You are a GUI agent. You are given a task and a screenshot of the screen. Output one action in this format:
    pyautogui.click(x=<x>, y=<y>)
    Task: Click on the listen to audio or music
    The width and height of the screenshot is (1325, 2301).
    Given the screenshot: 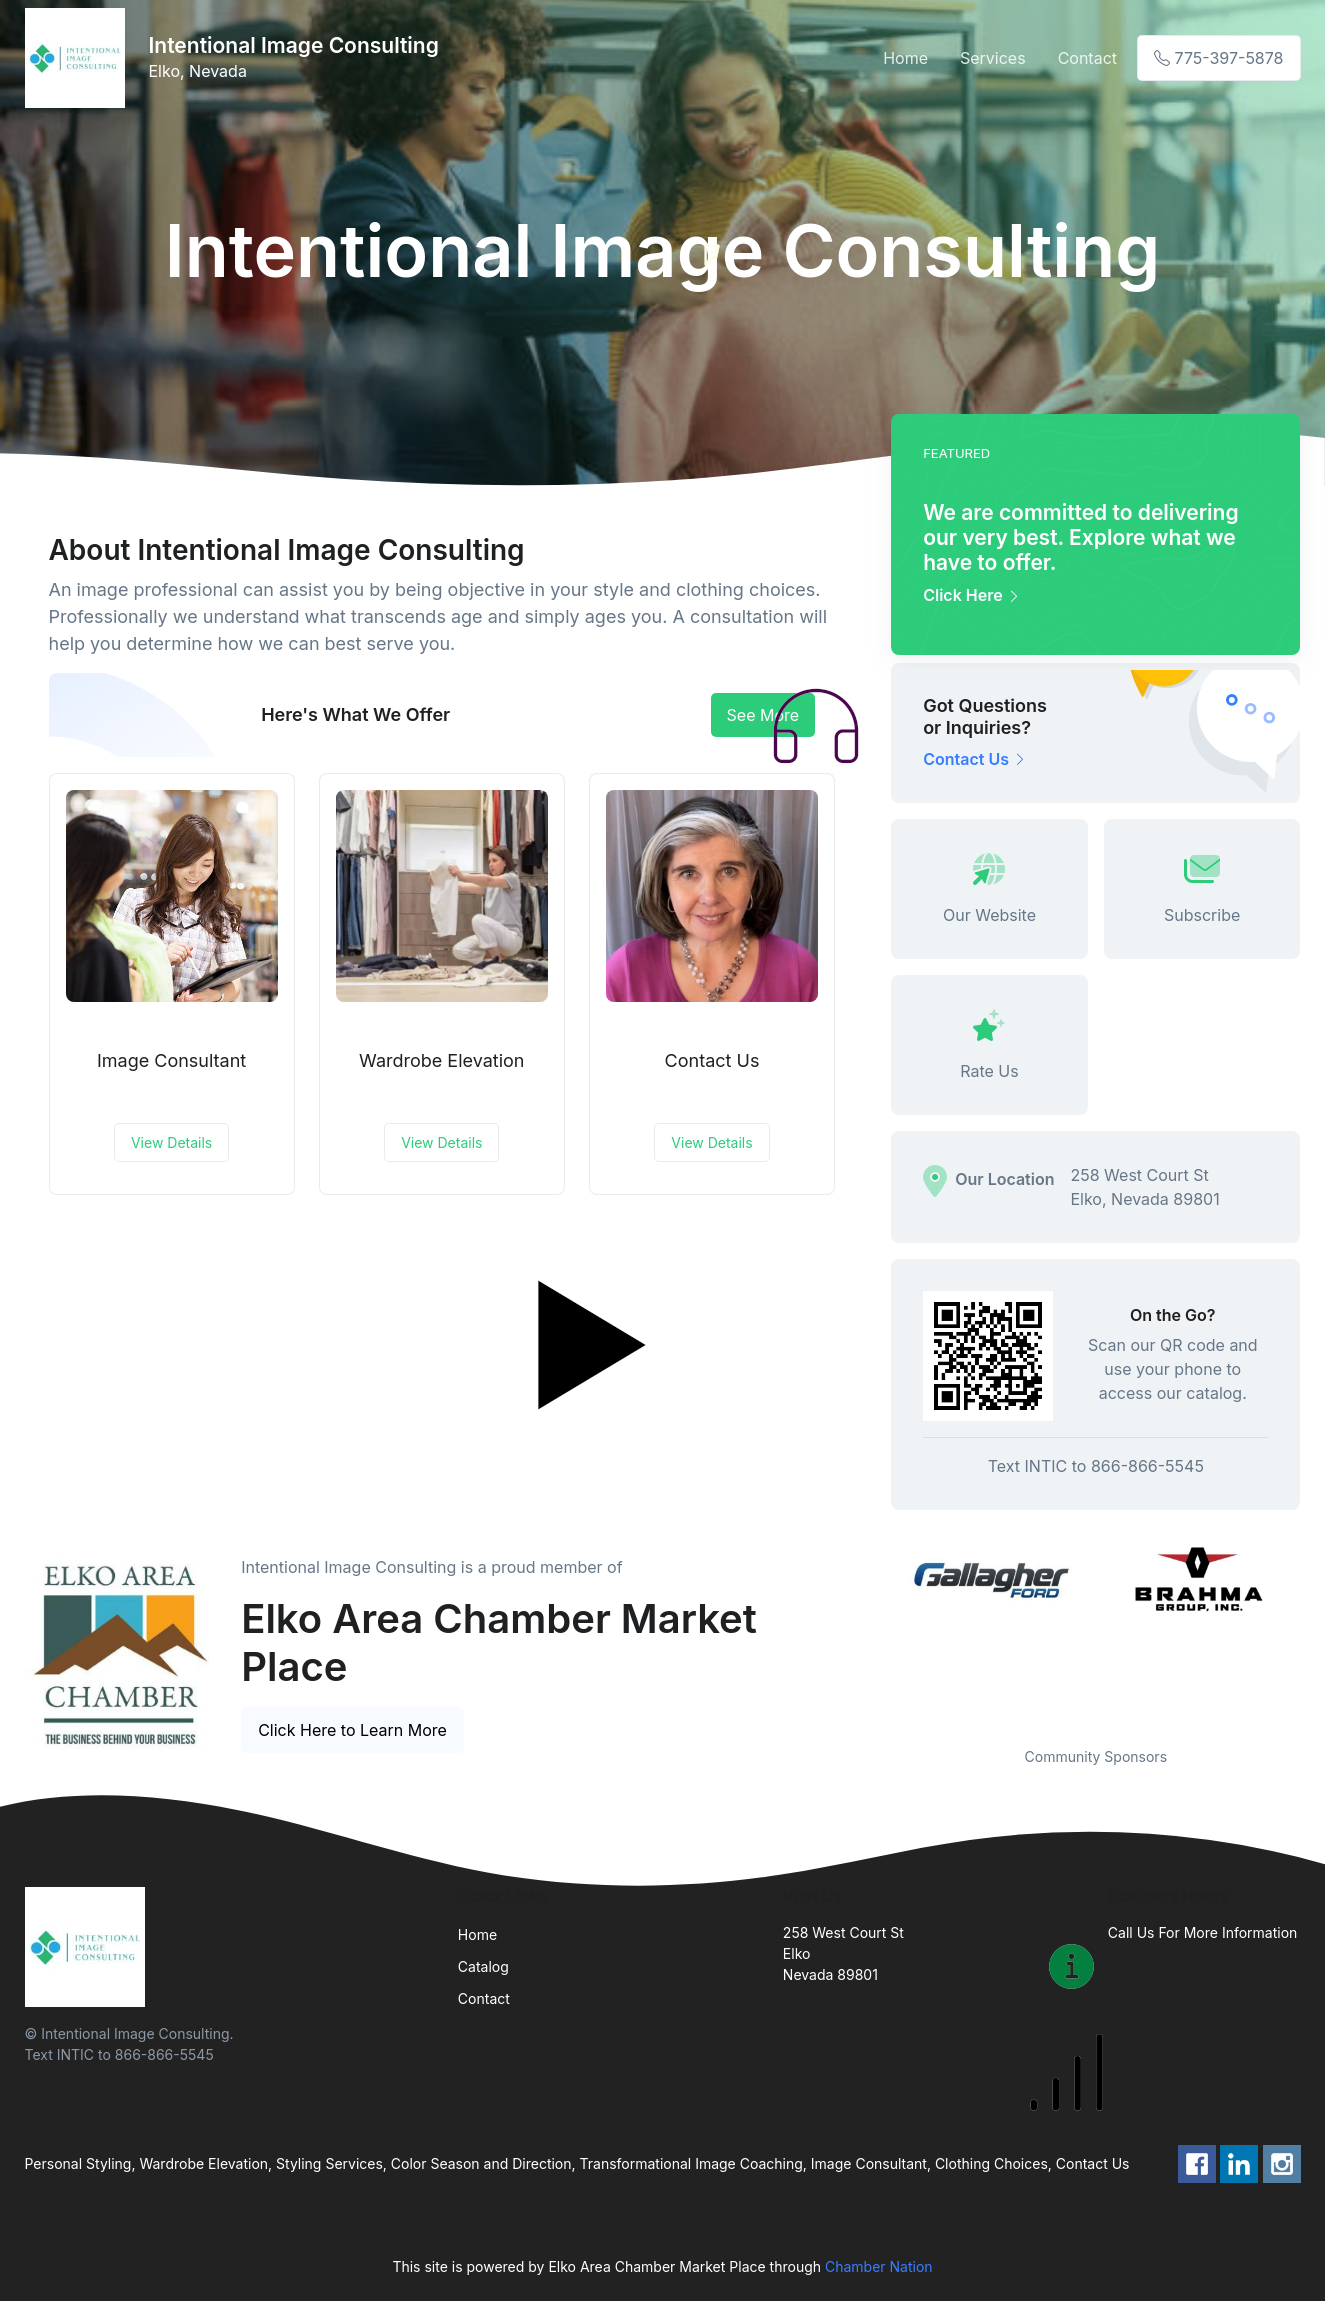 What is the action you would take?
    pyautogui.click(x=816, y=731)
    